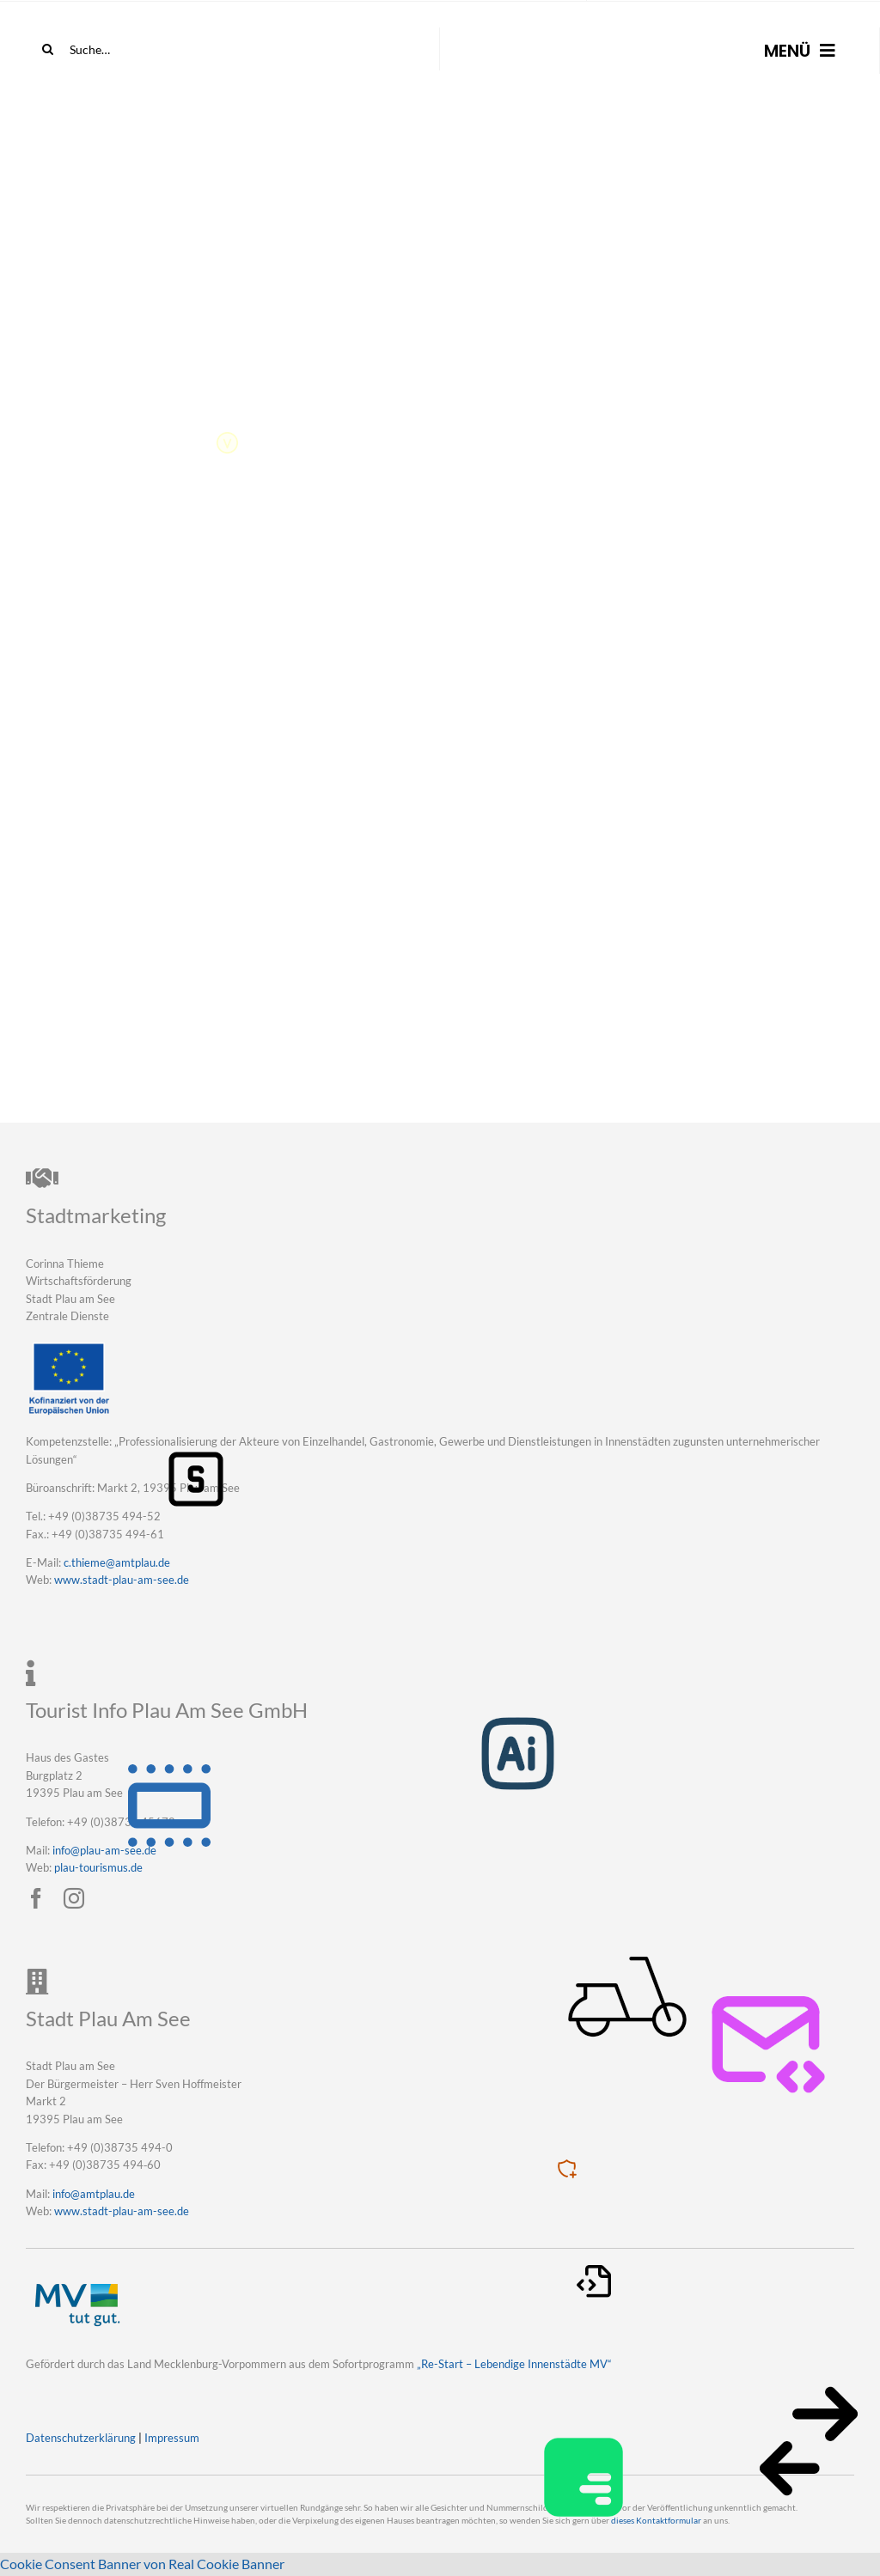 Image resolution: width=880 pixels, height=2576 pixels. Describe the element at coordinates (196, 1479) in the screenshot. I see `indicates a shortcut or keyboard shortcut function` at that location.